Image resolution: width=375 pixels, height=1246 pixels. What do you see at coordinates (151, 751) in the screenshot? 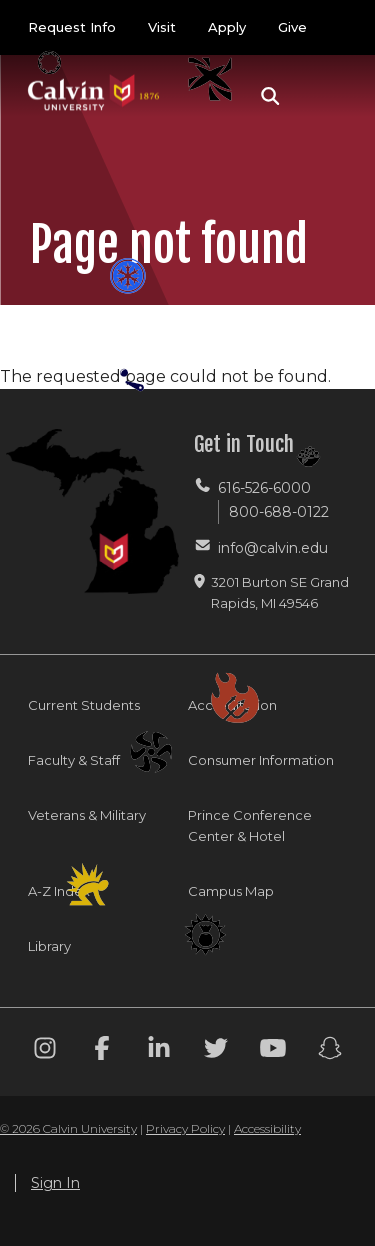
I see `indicates a spinning or rotating action` at bounding box center [151, 751].